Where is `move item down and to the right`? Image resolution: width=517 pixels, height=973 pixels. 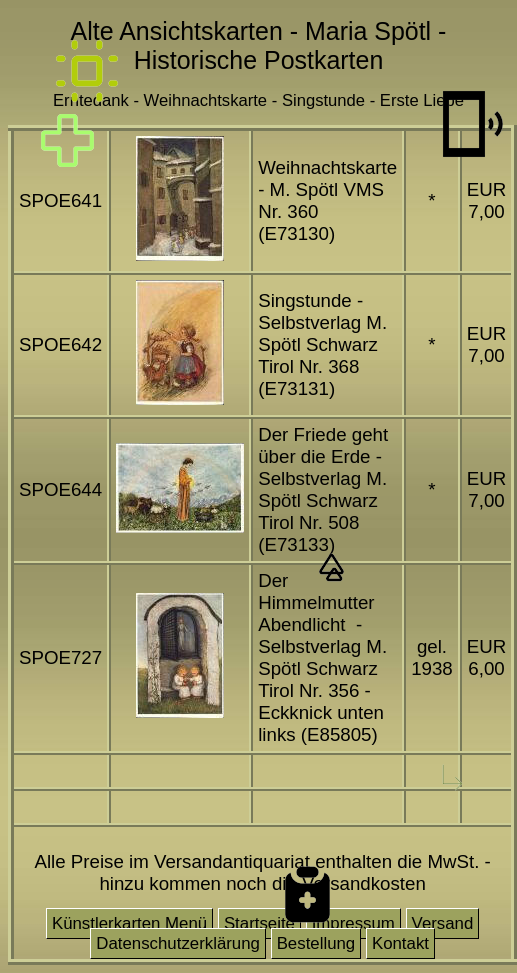 move item down and to the right is located at coordinates (450, 777).